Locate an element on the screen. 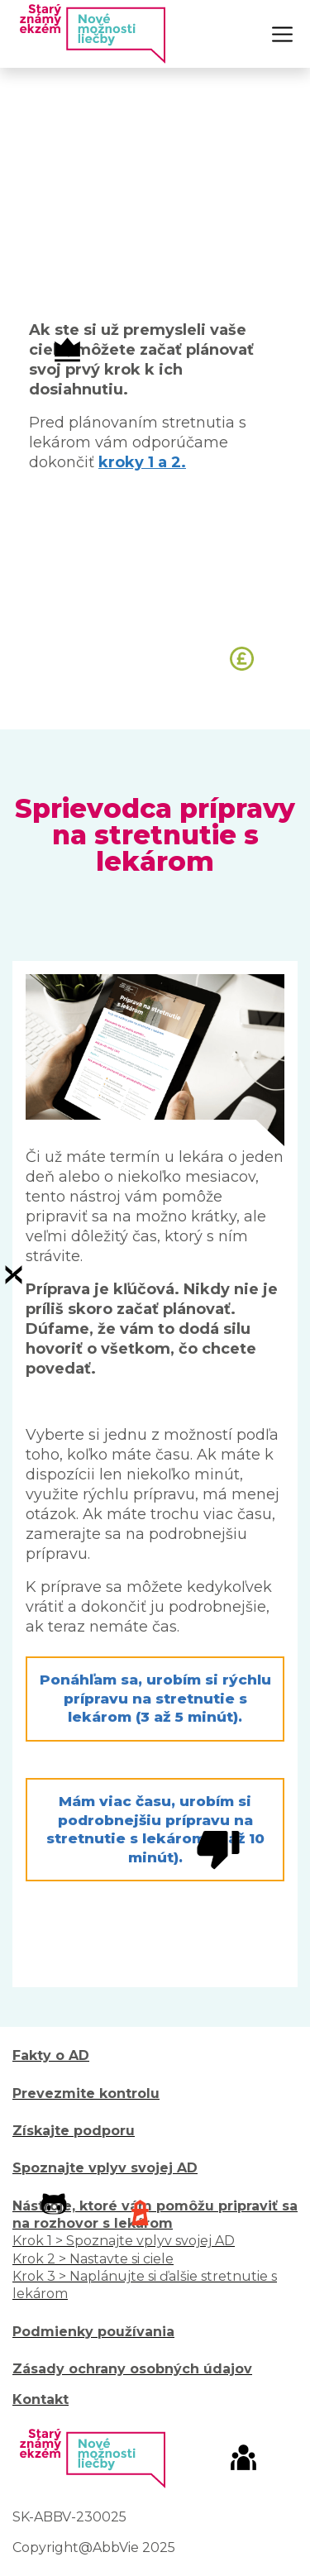 Image resolution: width=310 pixels, height=2576 pixels. link to GitHub repository is located at coordinates (54, 2204).